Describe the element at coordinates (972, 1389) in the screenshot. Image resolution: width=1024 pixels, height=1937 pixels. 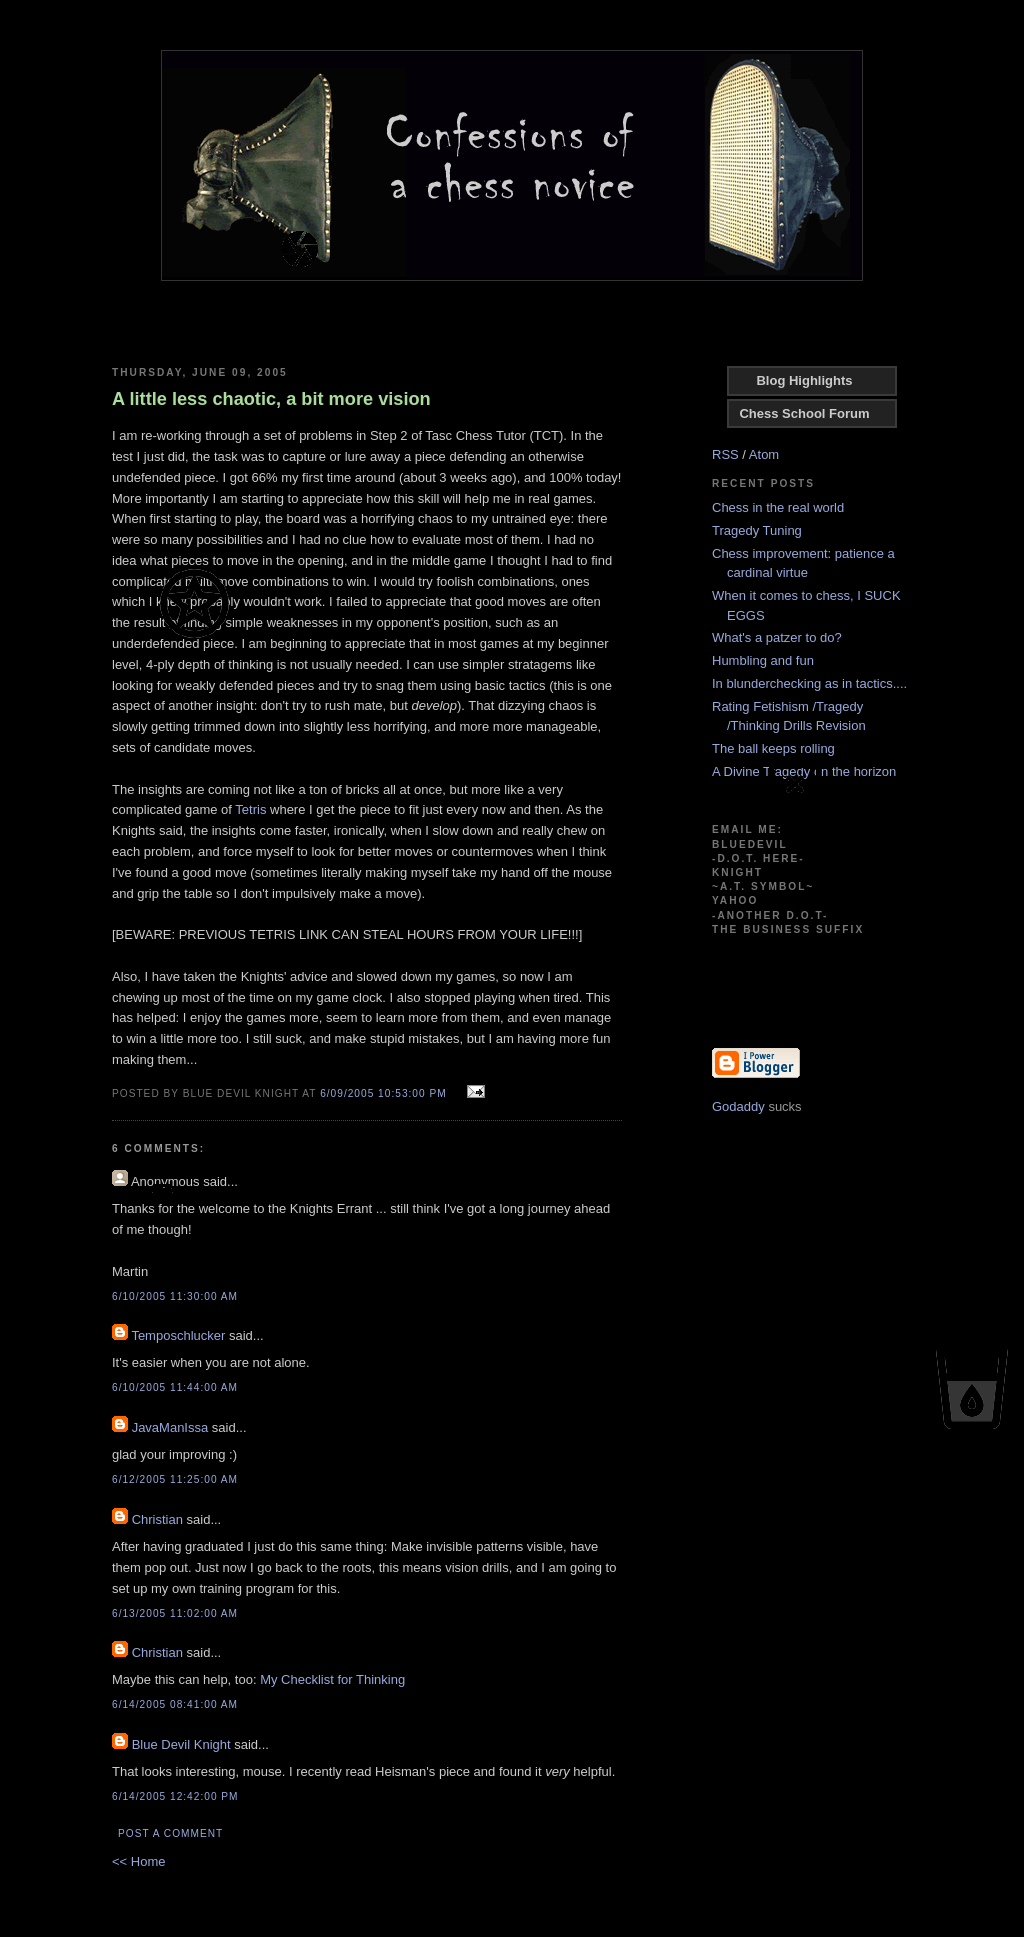
I see `find nearby drink or beverage locations` at that location.